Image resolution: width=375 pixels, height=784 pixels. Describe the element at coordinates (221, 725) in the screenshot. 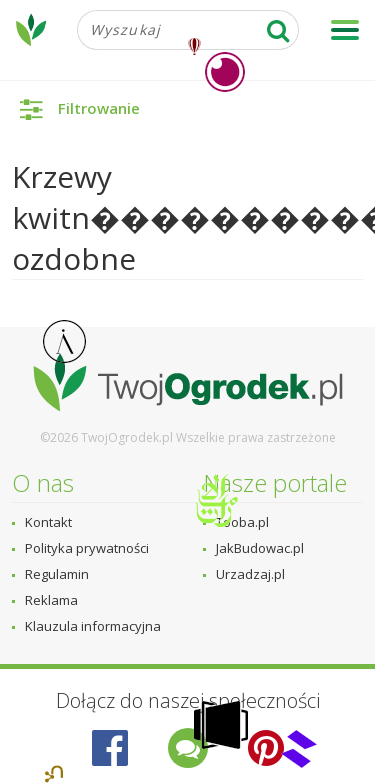

I see `reveal.js presentation framework logo` at that location.